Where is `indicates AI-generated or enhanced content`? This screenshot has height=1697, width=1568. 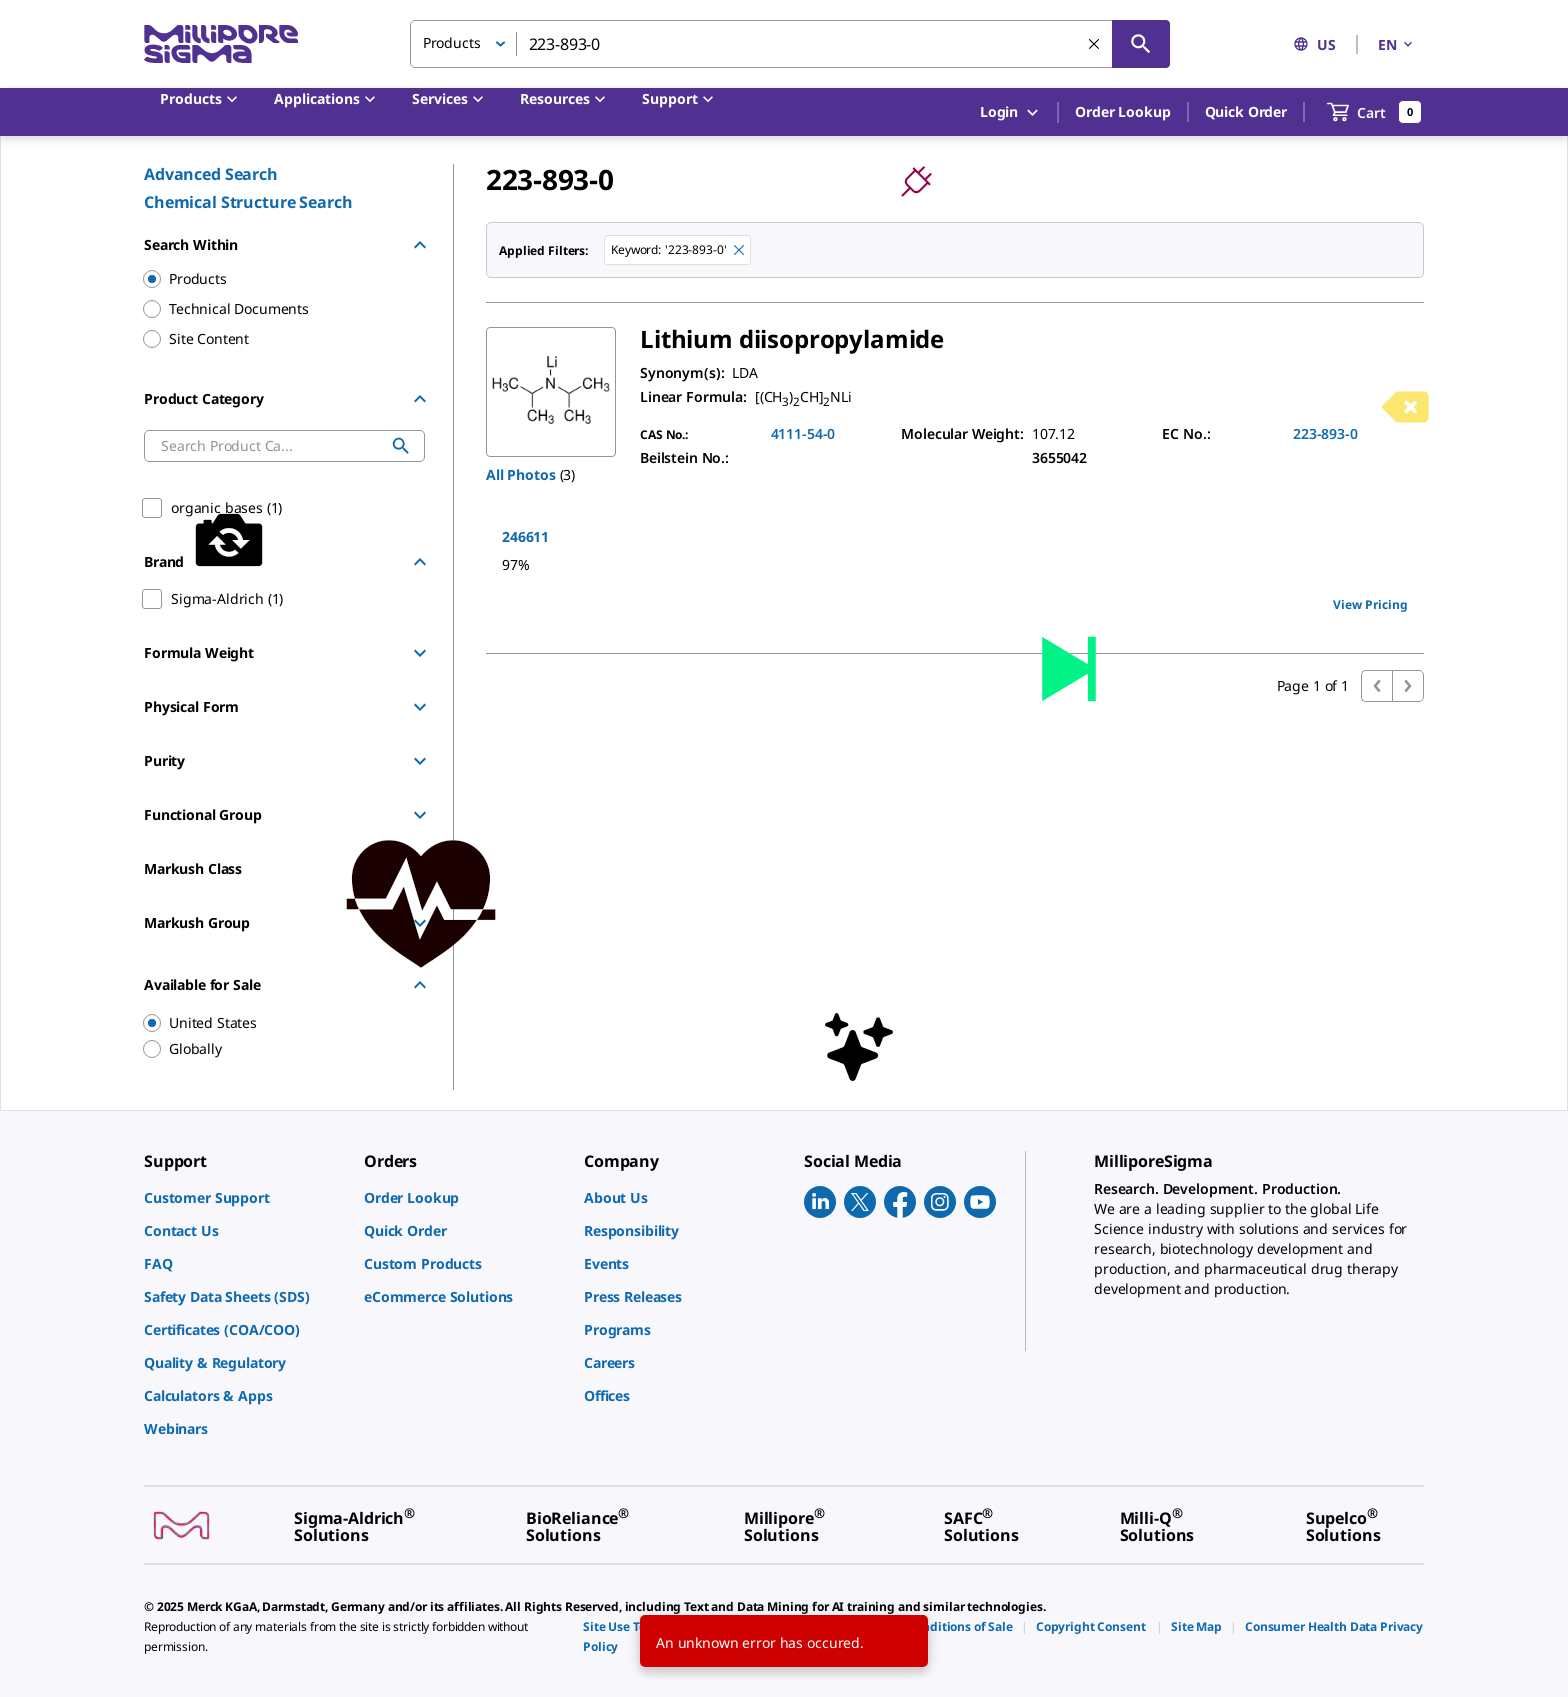
indicates AI-generated or enhanced content is located at coordinates (859, 1047).